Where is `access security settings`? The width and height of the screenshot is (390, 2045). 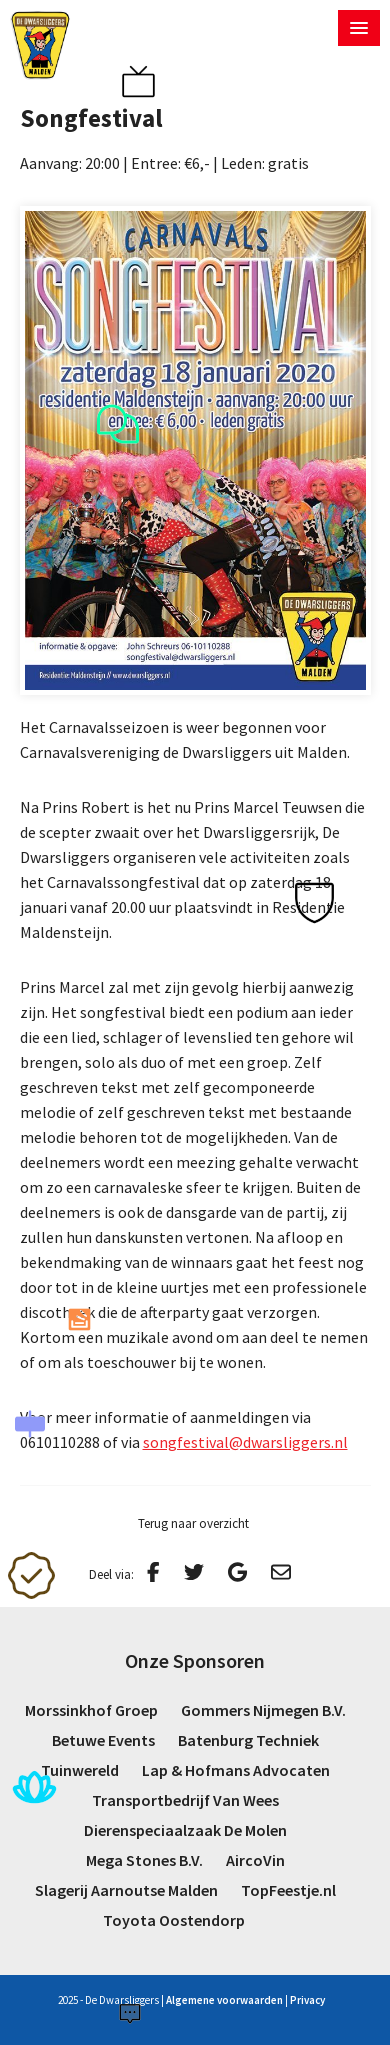 access security settings is located at coordinates (314, 900).